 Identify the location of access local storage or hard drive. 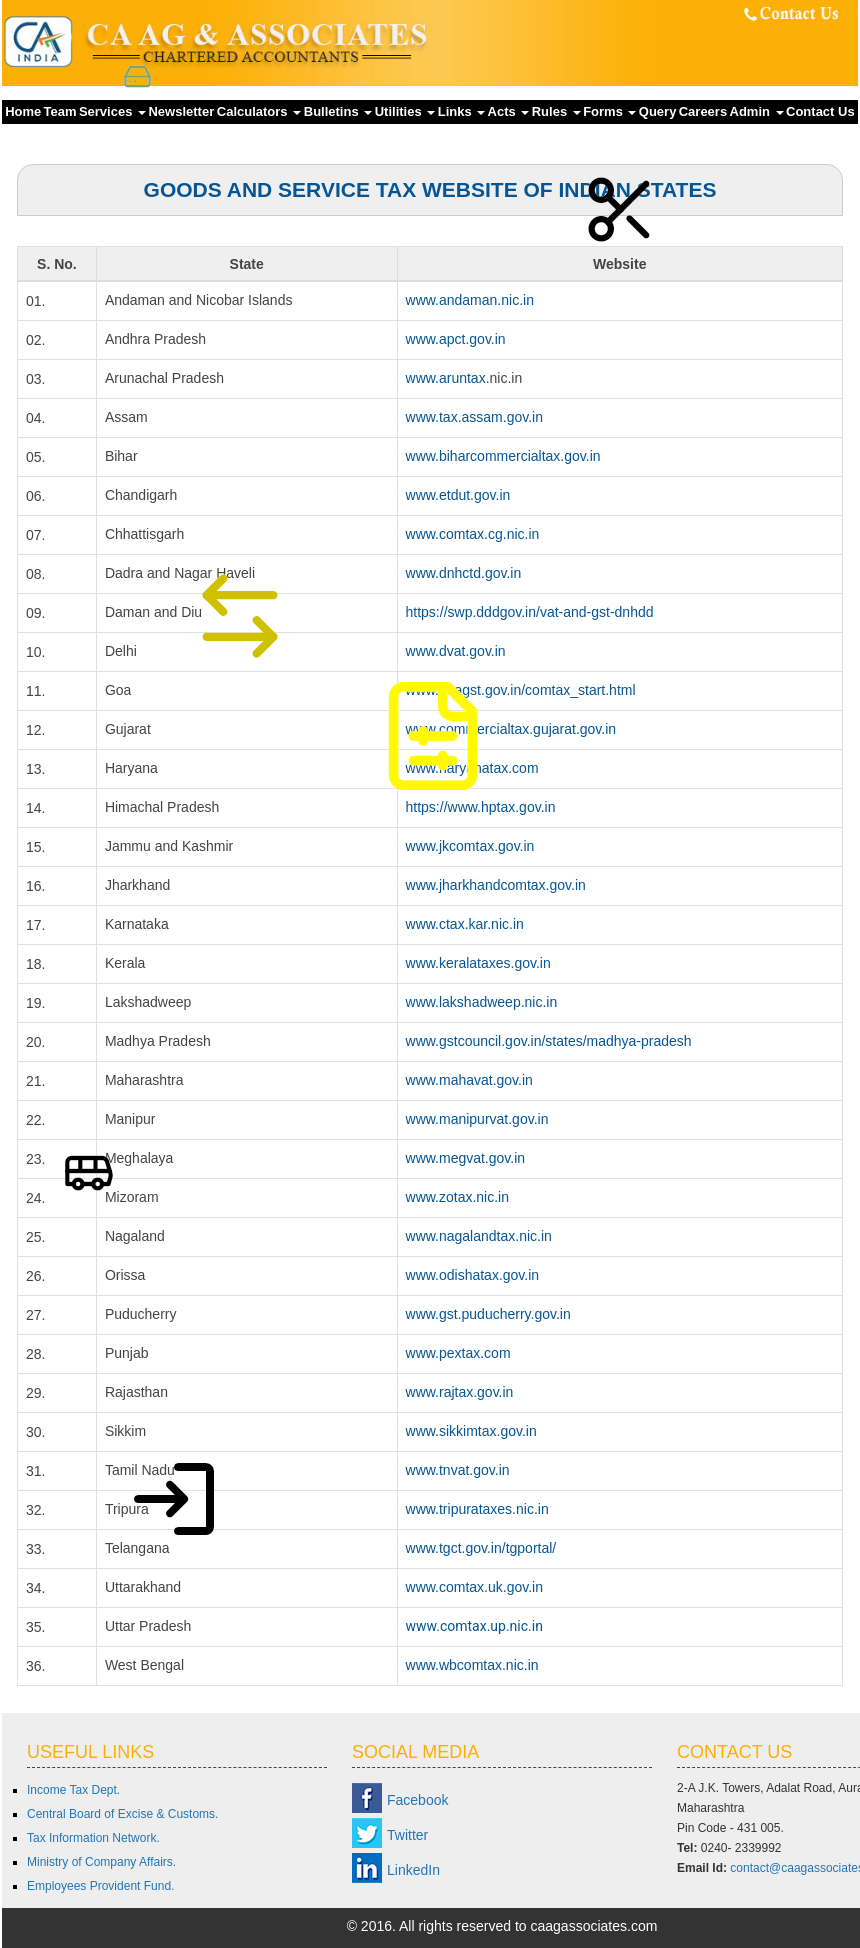
(137, 76).